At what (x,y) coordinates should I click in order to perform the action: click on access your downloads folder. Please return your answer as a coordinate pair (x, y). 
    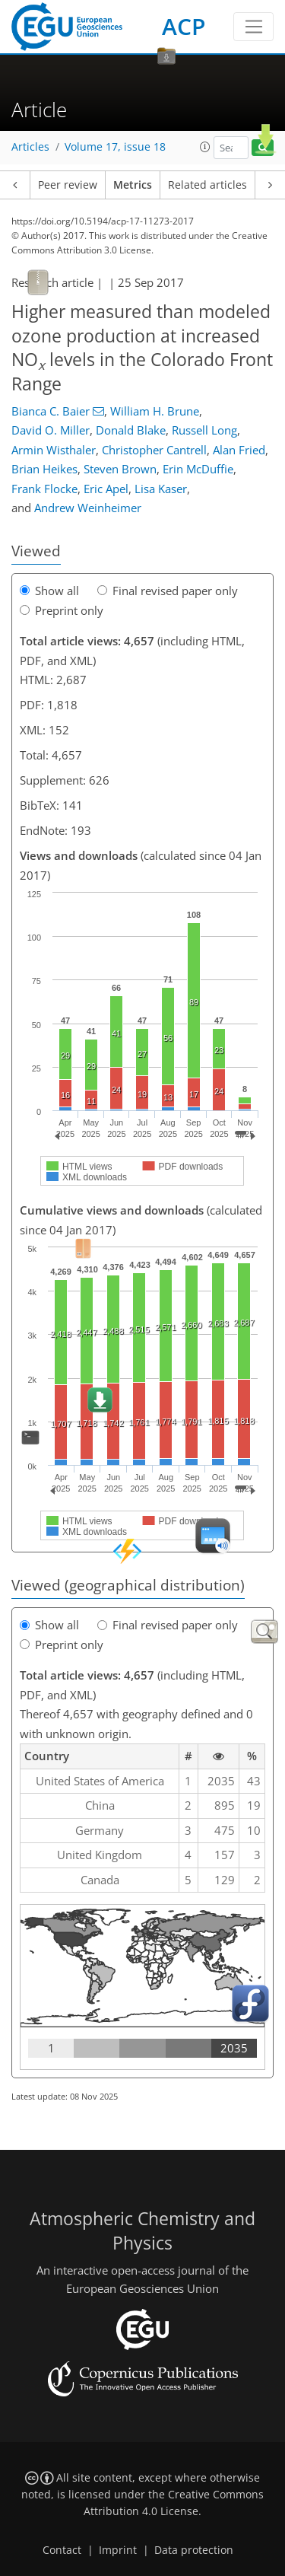
    Looking at the image, I should click on (166, 56).